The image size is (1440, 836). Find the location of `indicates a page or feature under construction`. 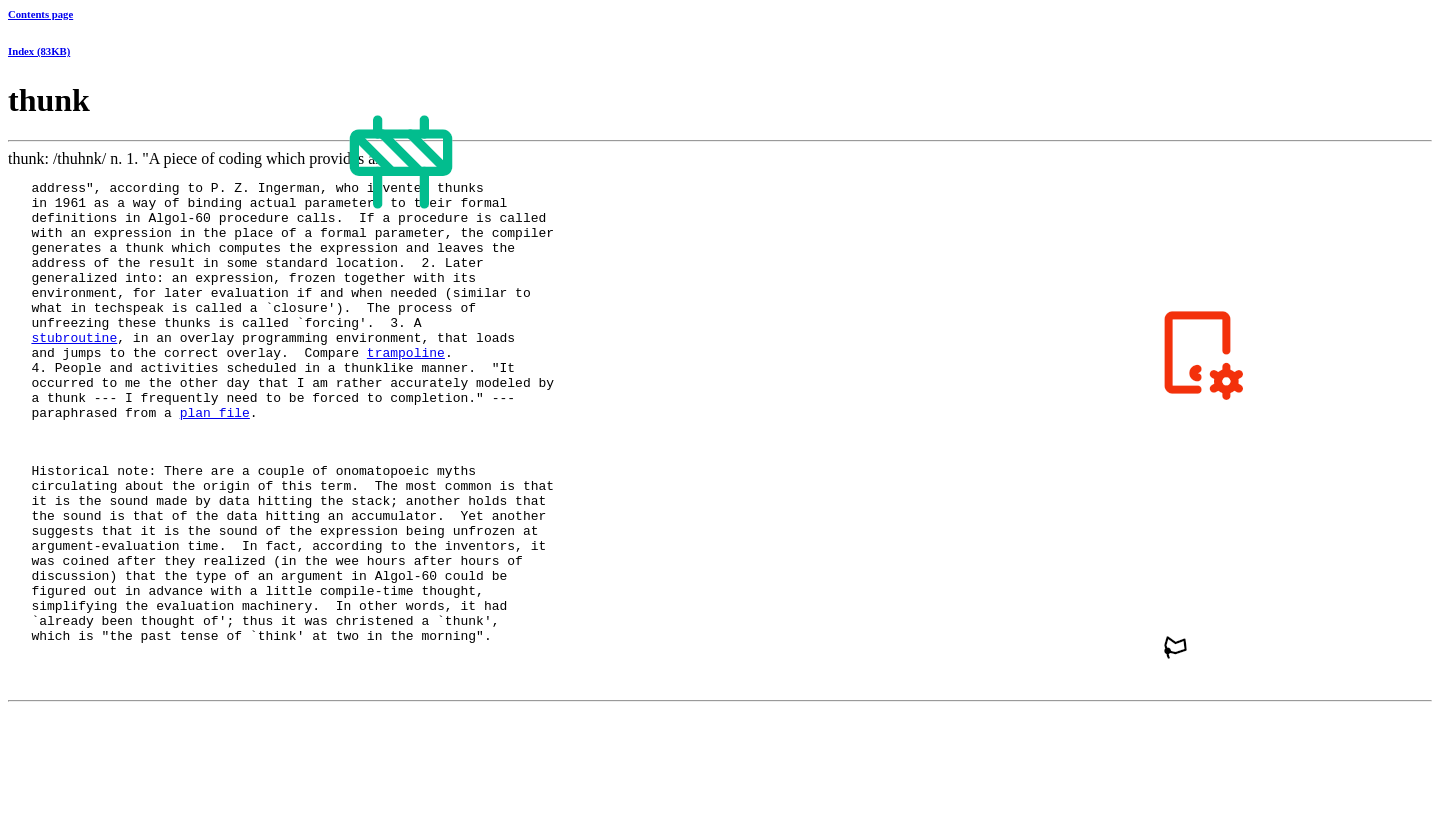

indicates a page or feature under construction is located at coordinates (401, 162).